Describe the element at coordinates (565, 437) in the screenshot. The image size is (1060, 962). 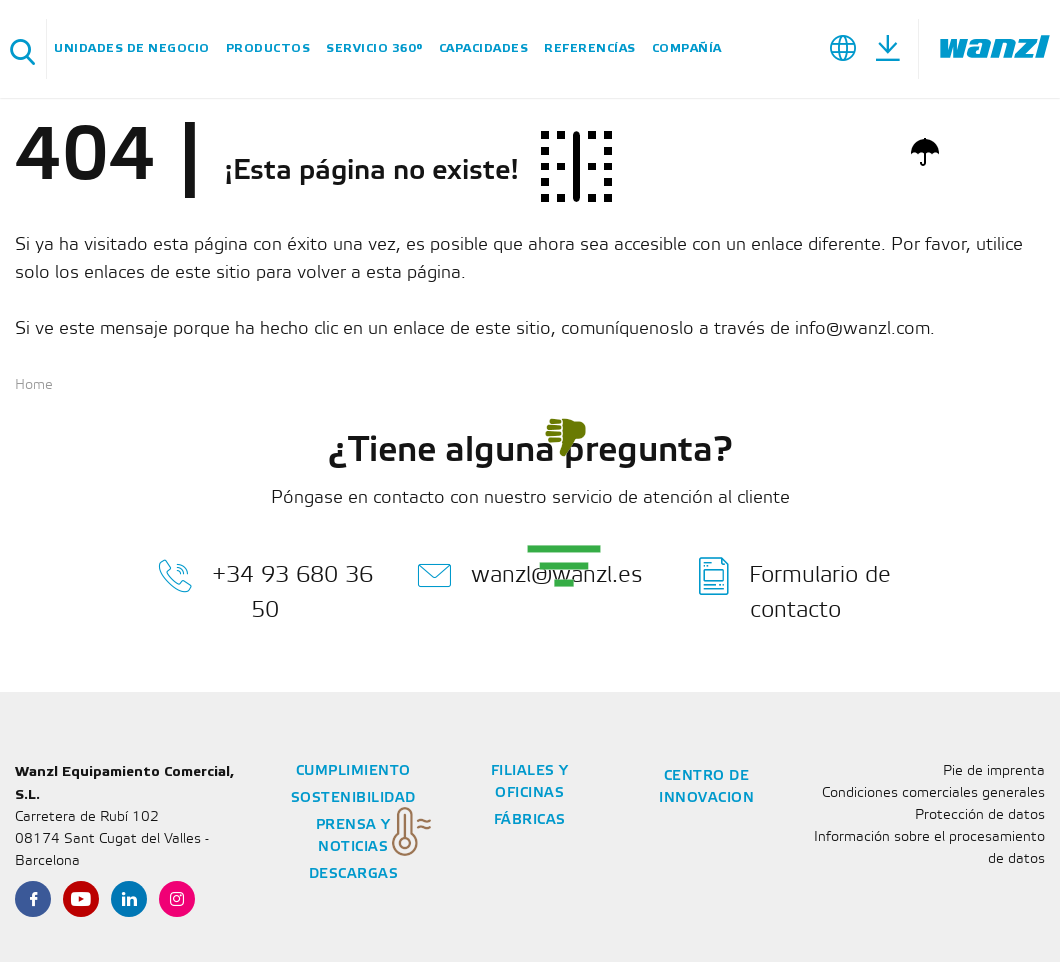
I see `dislike or downvote content` at that location.